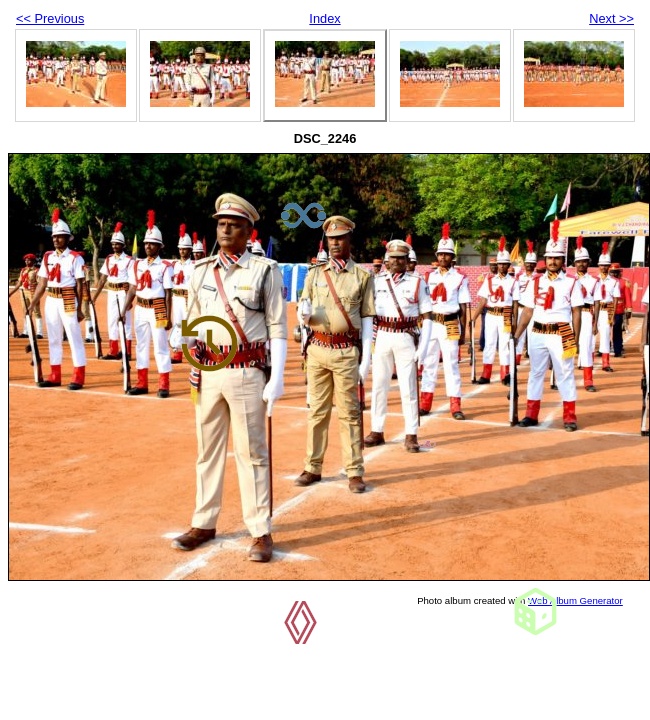 Image resolution: width=650 pixels, height=720 pixels. Describe the element at coordinates (427, 444) in the screenshot. I see `Lada automotive brand logo` at that location.